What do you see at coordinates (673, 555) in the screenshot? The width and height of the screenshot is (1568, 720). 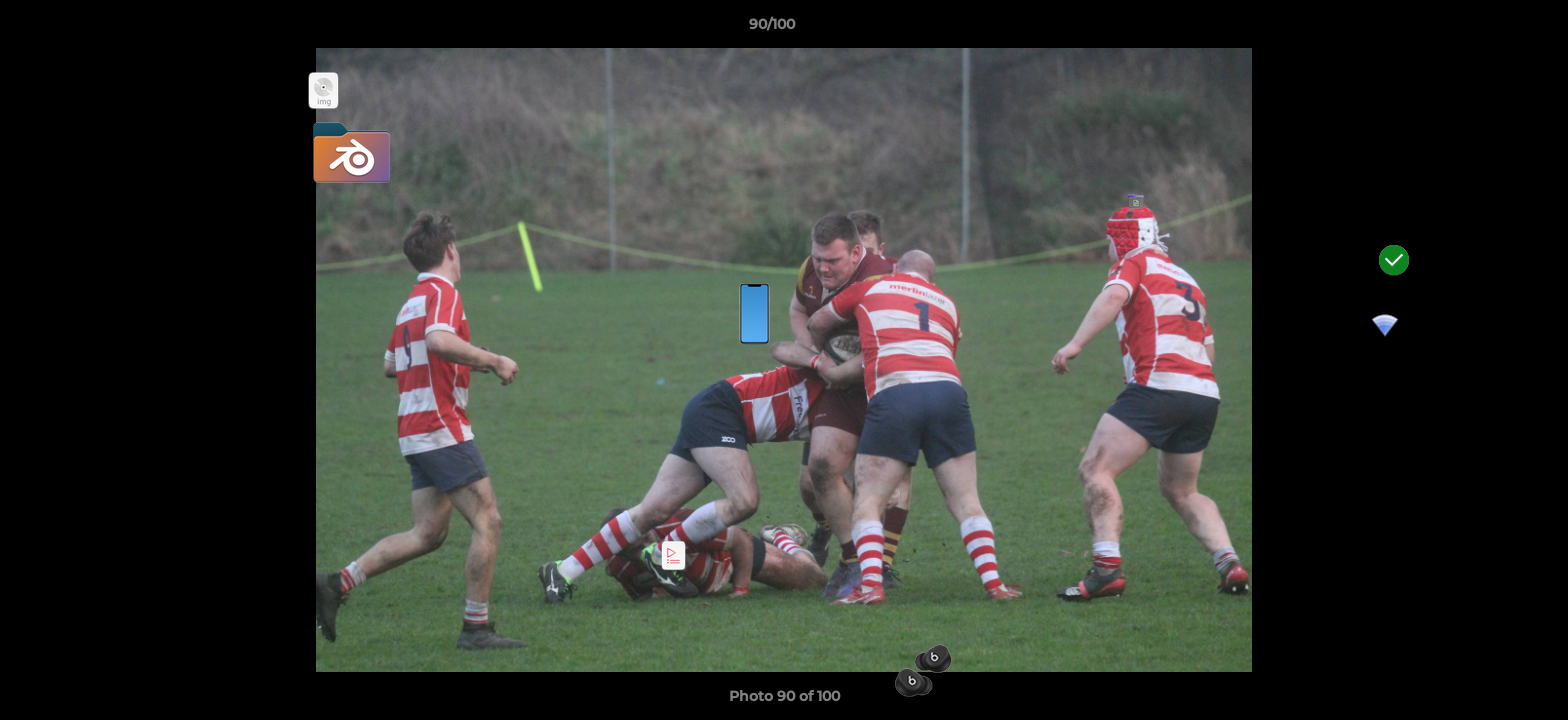 I see `an mpegurl audio playlist file` at bounding box center [673, 555].